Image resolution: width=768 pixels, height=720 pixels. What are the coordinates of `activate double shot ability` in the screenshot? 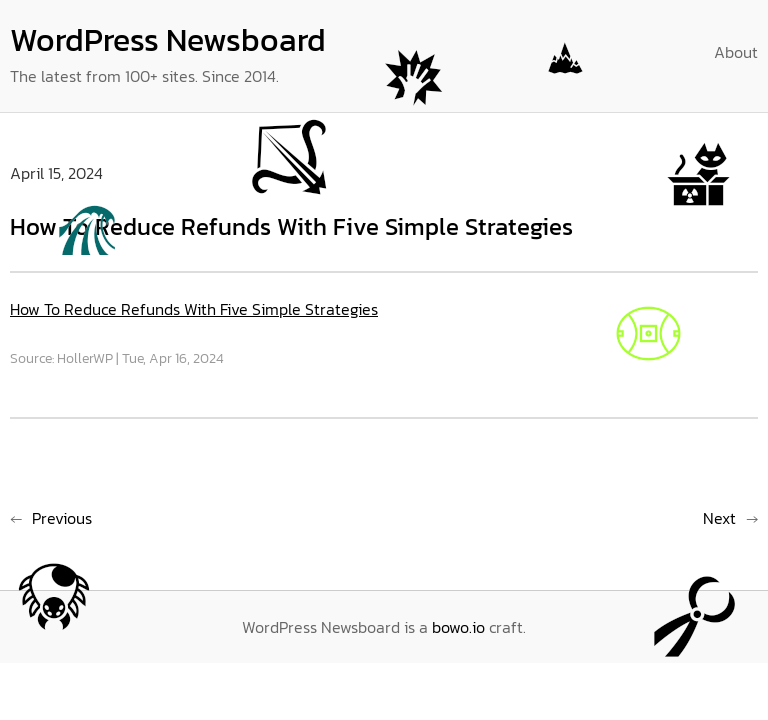 It's located at (289, 157).